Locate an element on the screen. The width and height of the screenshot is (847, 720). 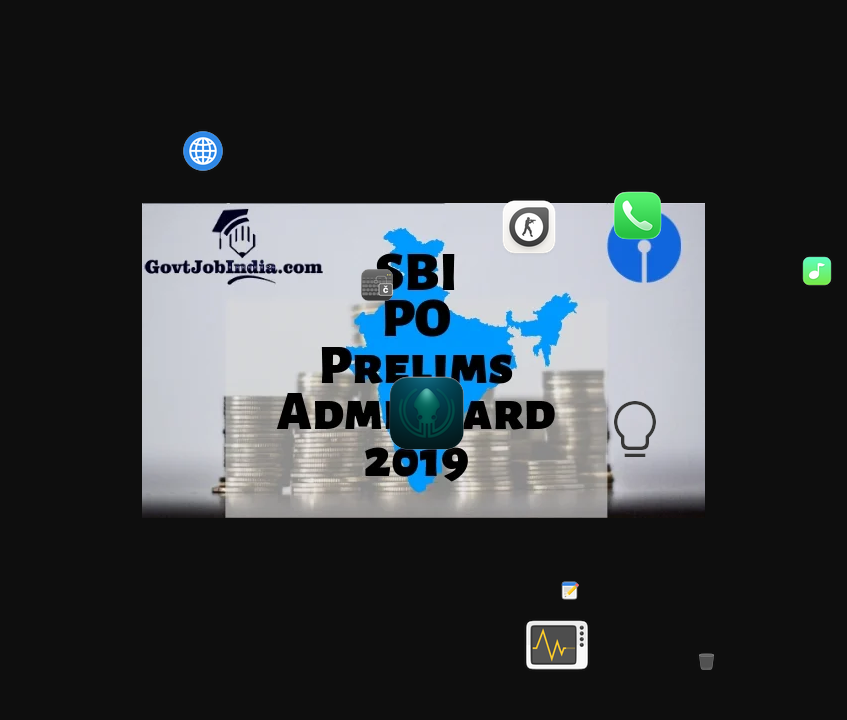
view music suggestions and recommendations is located at coordinates (635, 429).